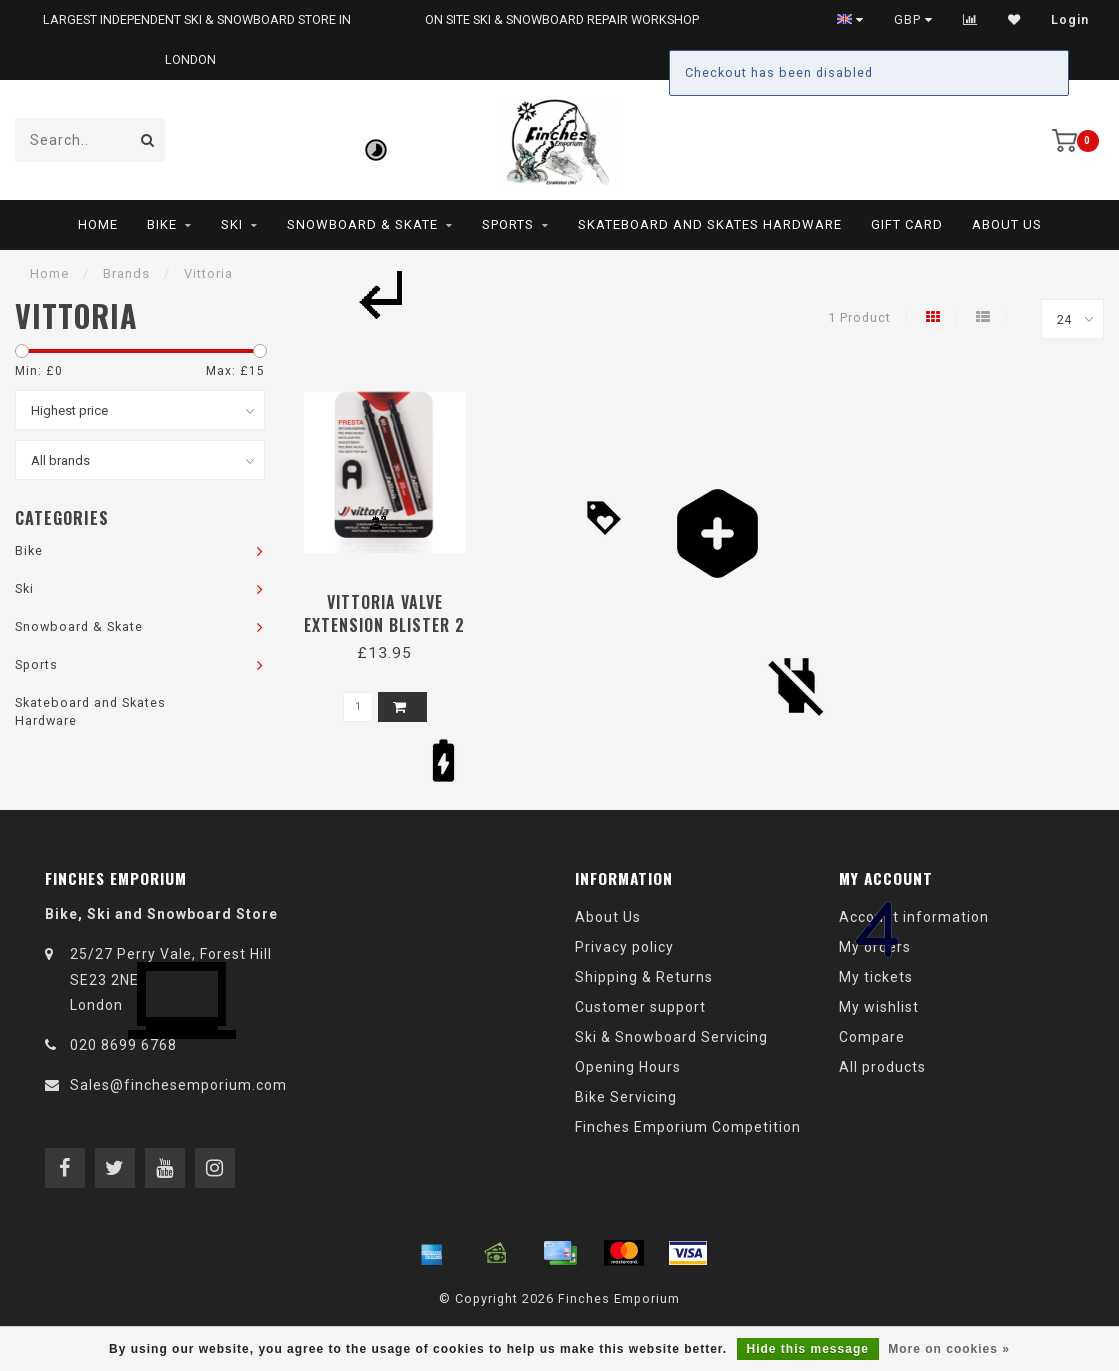  What do you see at coordinates (182, 1003) in the screenshot?
I see `open windows laptop settings` at bounding box center [182, 1003].